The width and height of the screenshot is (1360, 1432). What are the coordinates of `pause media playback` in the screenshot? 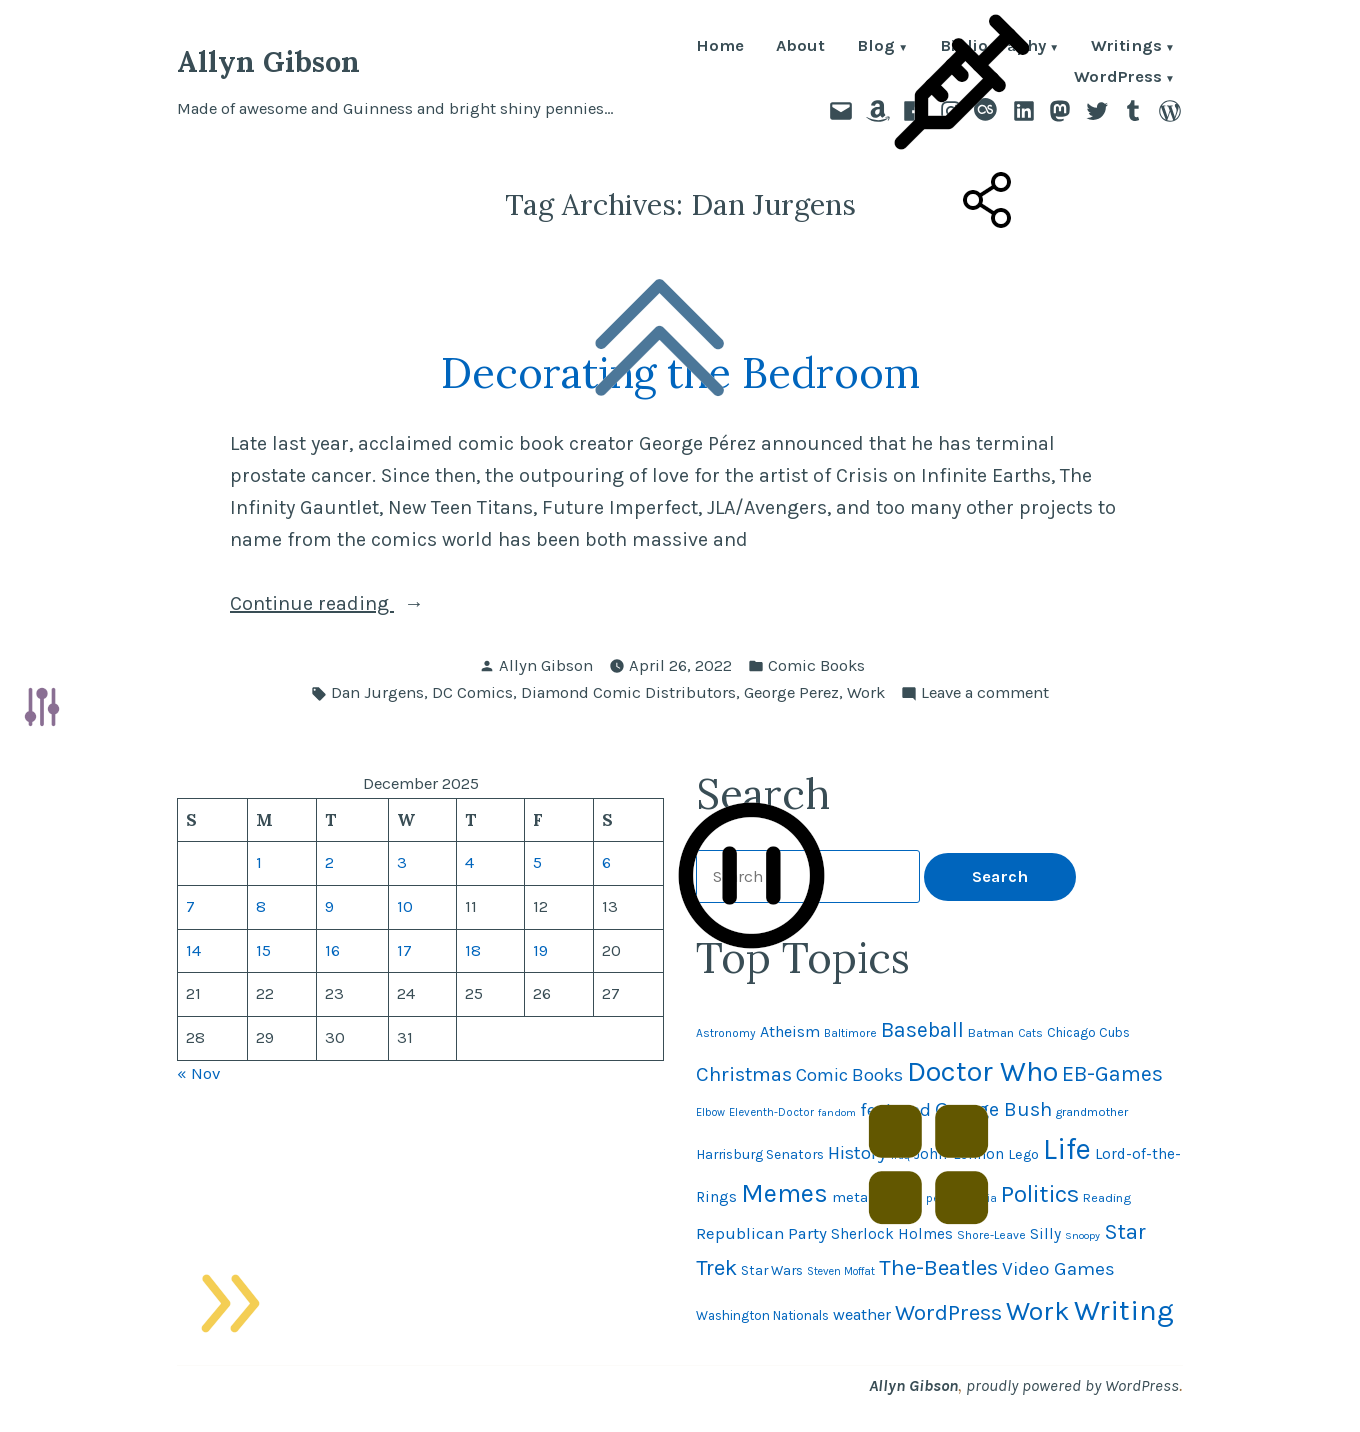 It's located at (751, 875).